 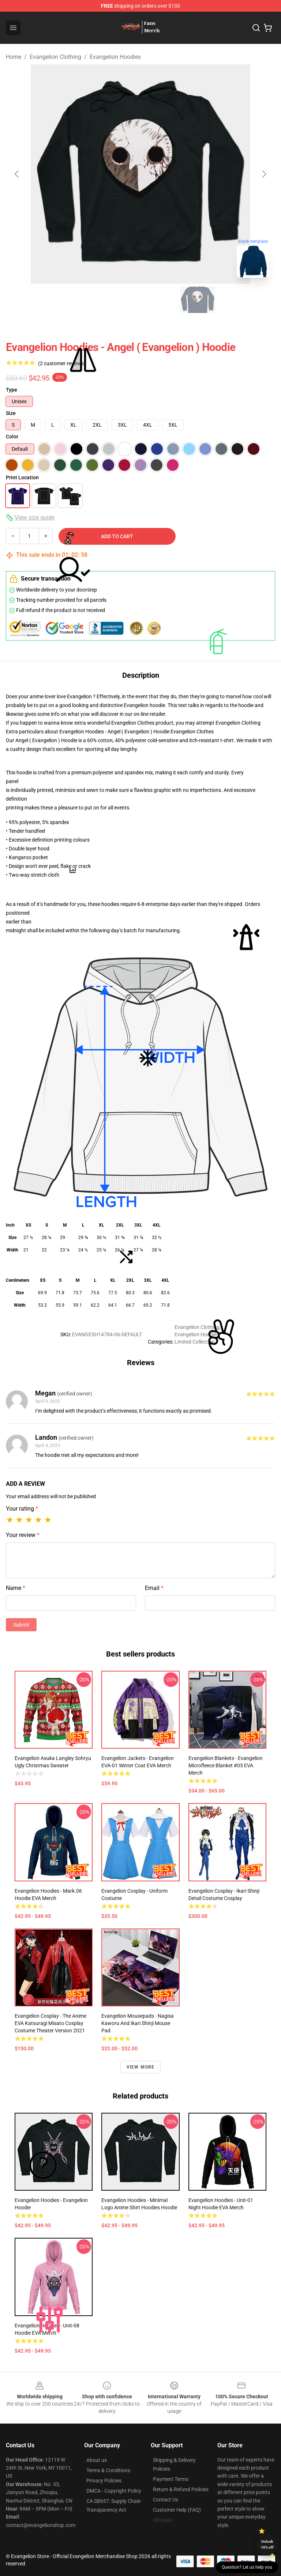 What do you see at coordinates (148, 1058) in the screenshot?
I see `toggle air conditioning or cooling mode` at bounding box center [148, 1058].